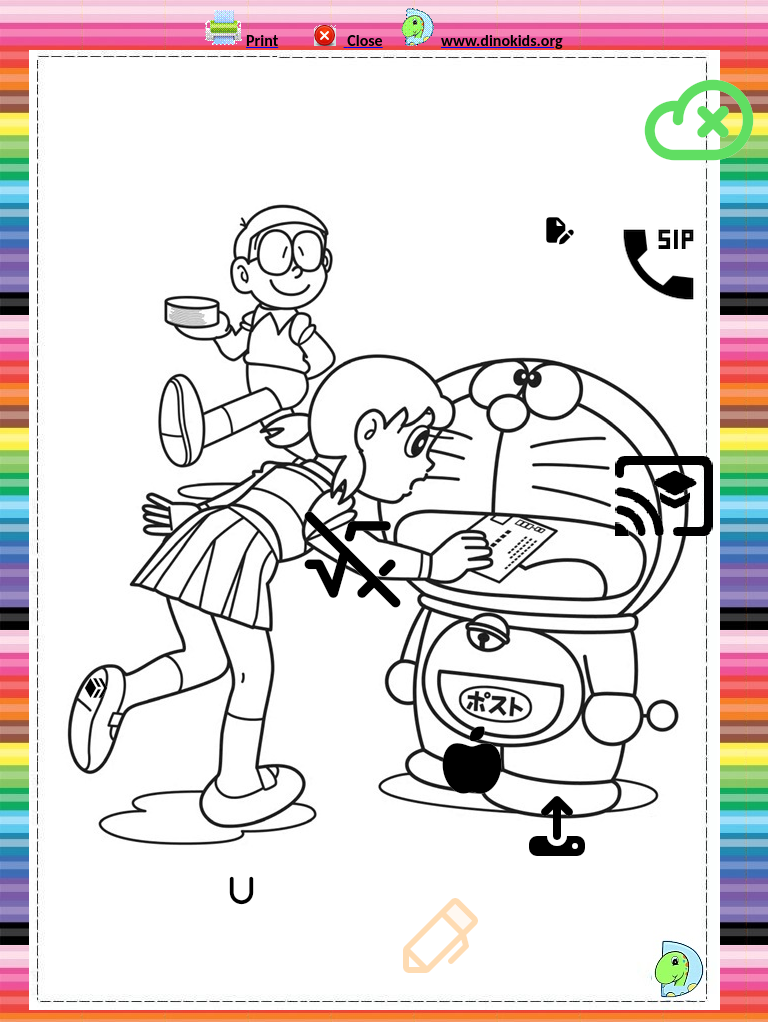  Describe the element at coordinates (439, 937) in the screenshot. I see `edit or modify content` at that location.